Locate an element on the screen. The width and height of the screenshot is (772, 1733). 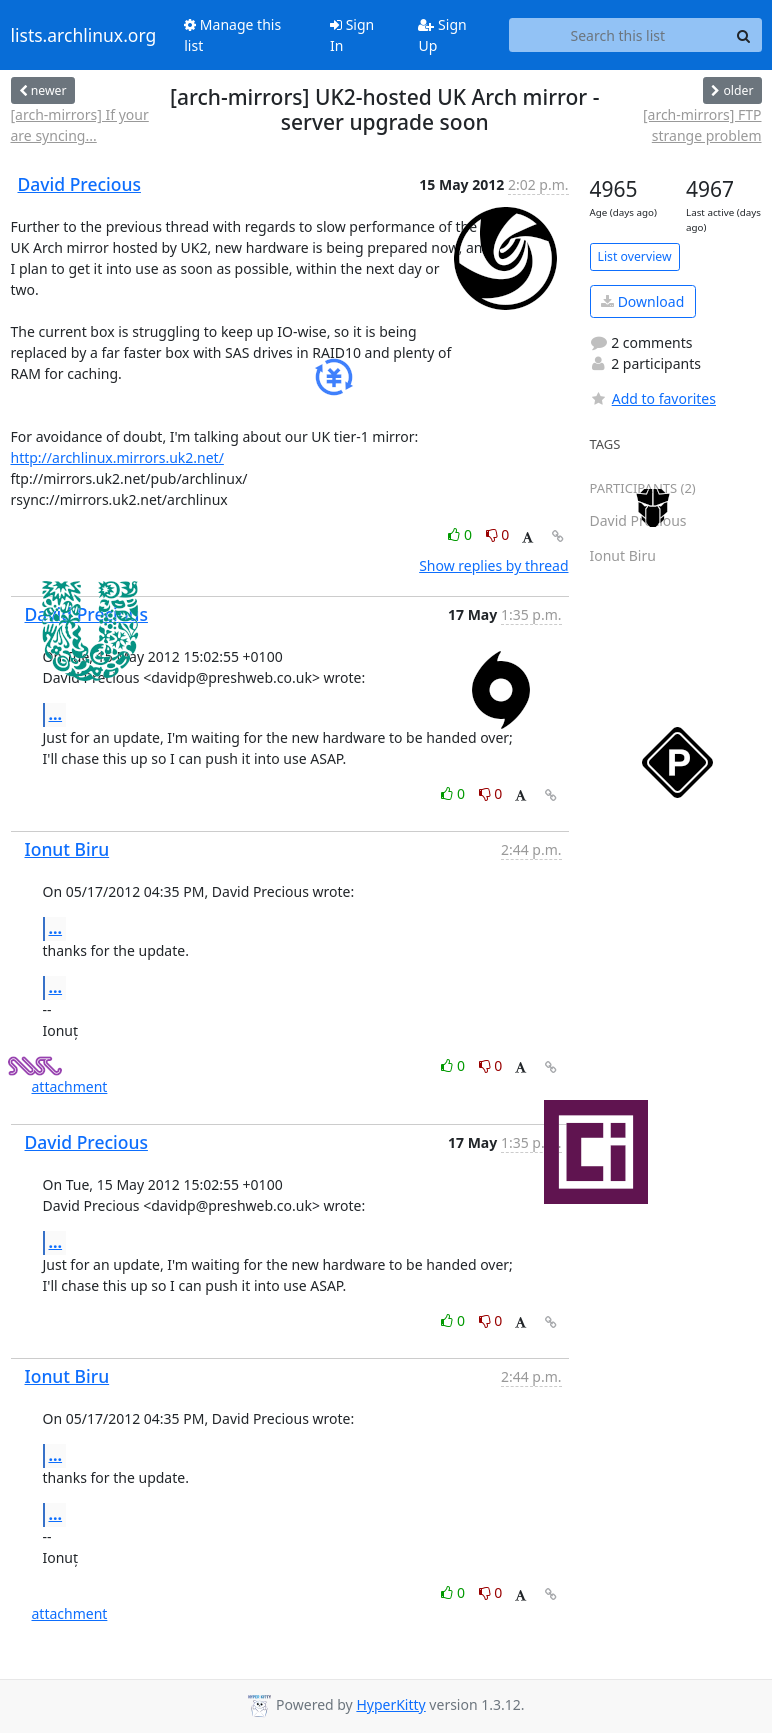
primefaces framework logo is located at coordinates (653, 508).